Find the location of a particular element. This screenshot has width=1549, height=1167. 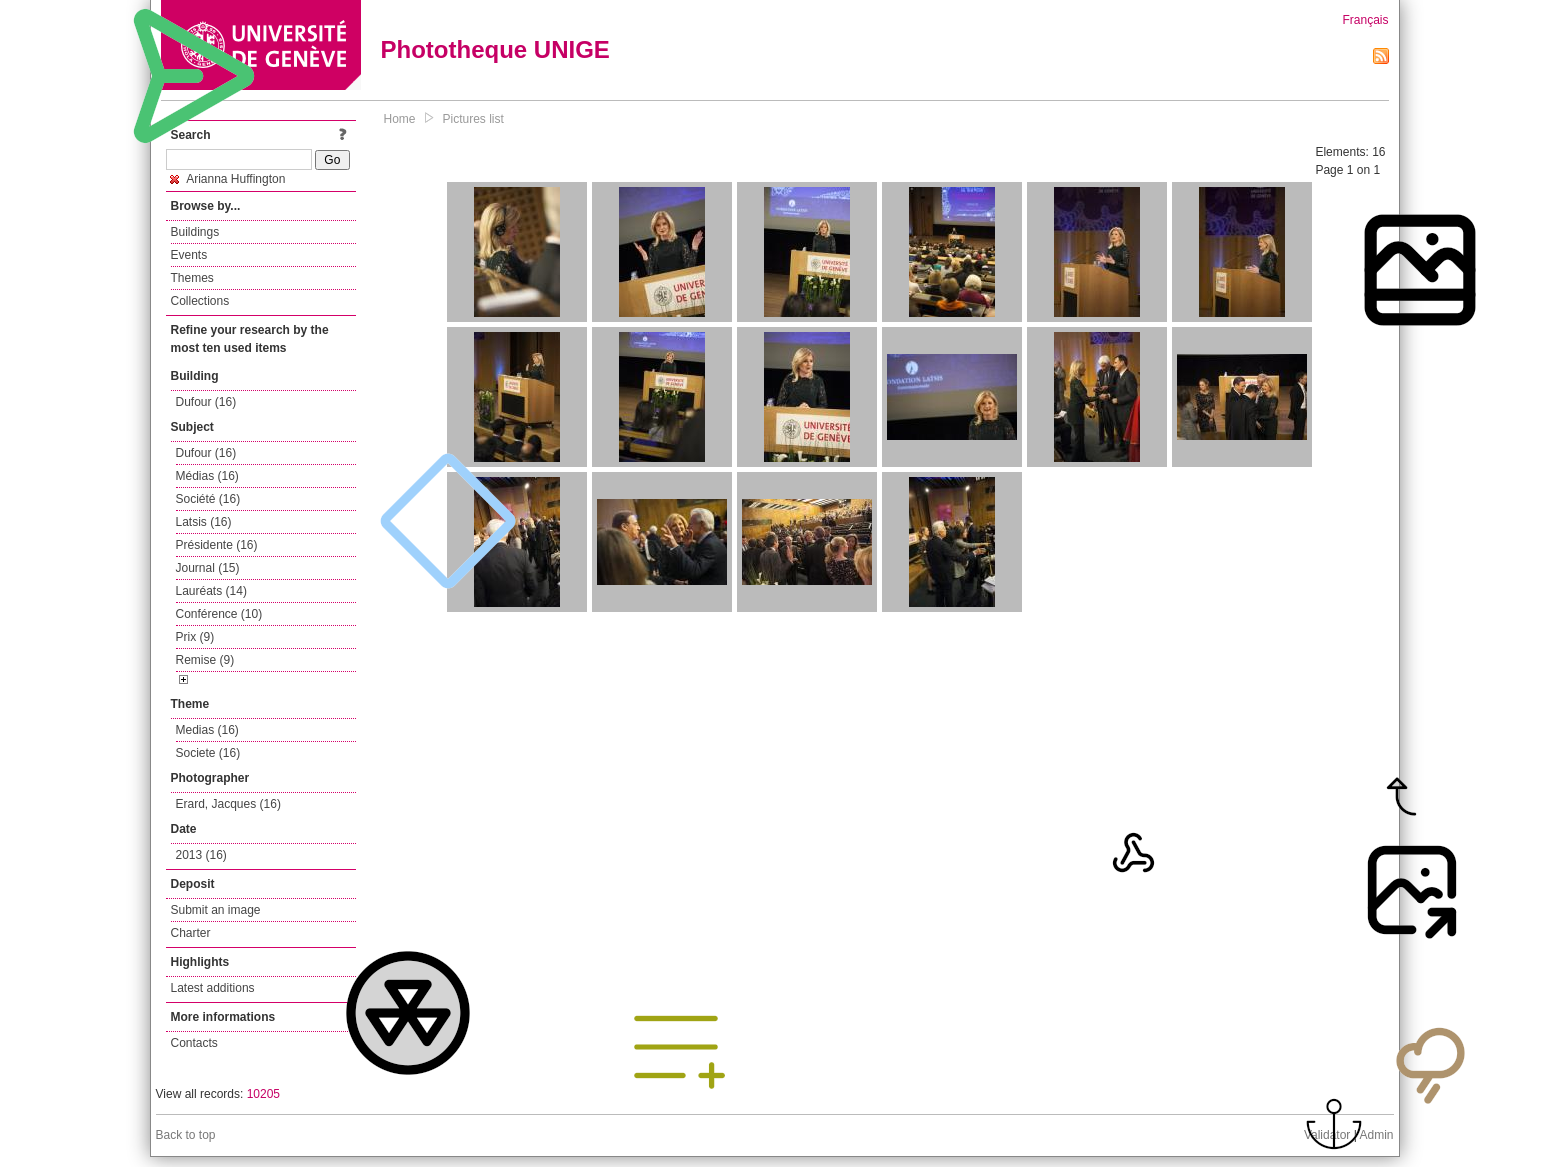

share a photo or image is located at coordinates (1412, 890).